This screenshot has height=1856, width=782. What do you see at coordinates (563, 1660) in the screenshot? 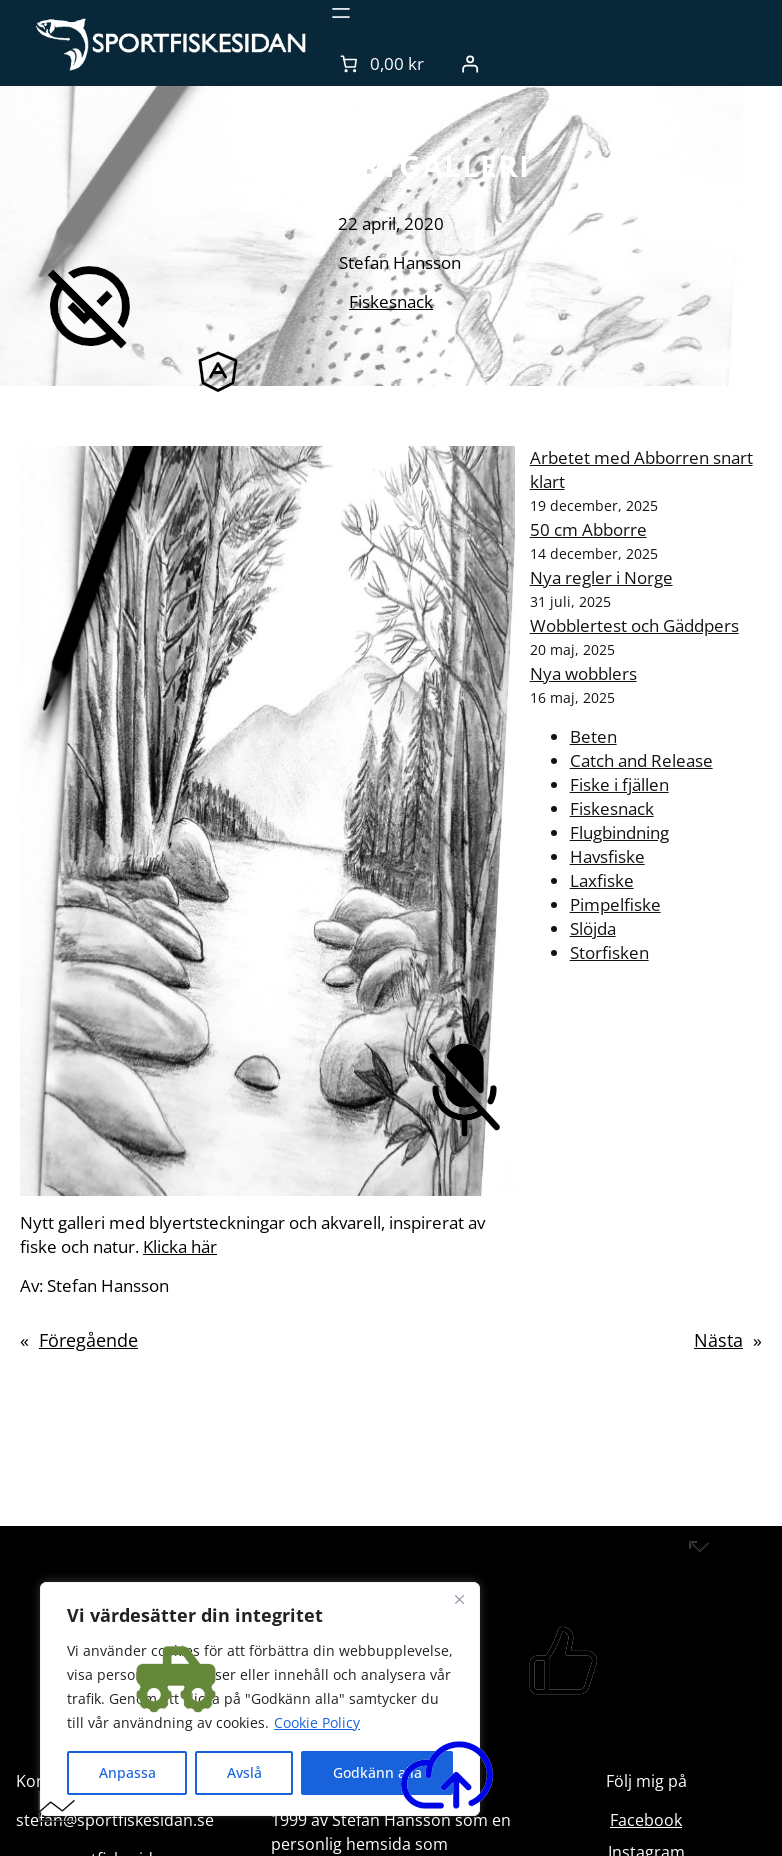
I see `like or approve content` at bounding box center [563, 1660].